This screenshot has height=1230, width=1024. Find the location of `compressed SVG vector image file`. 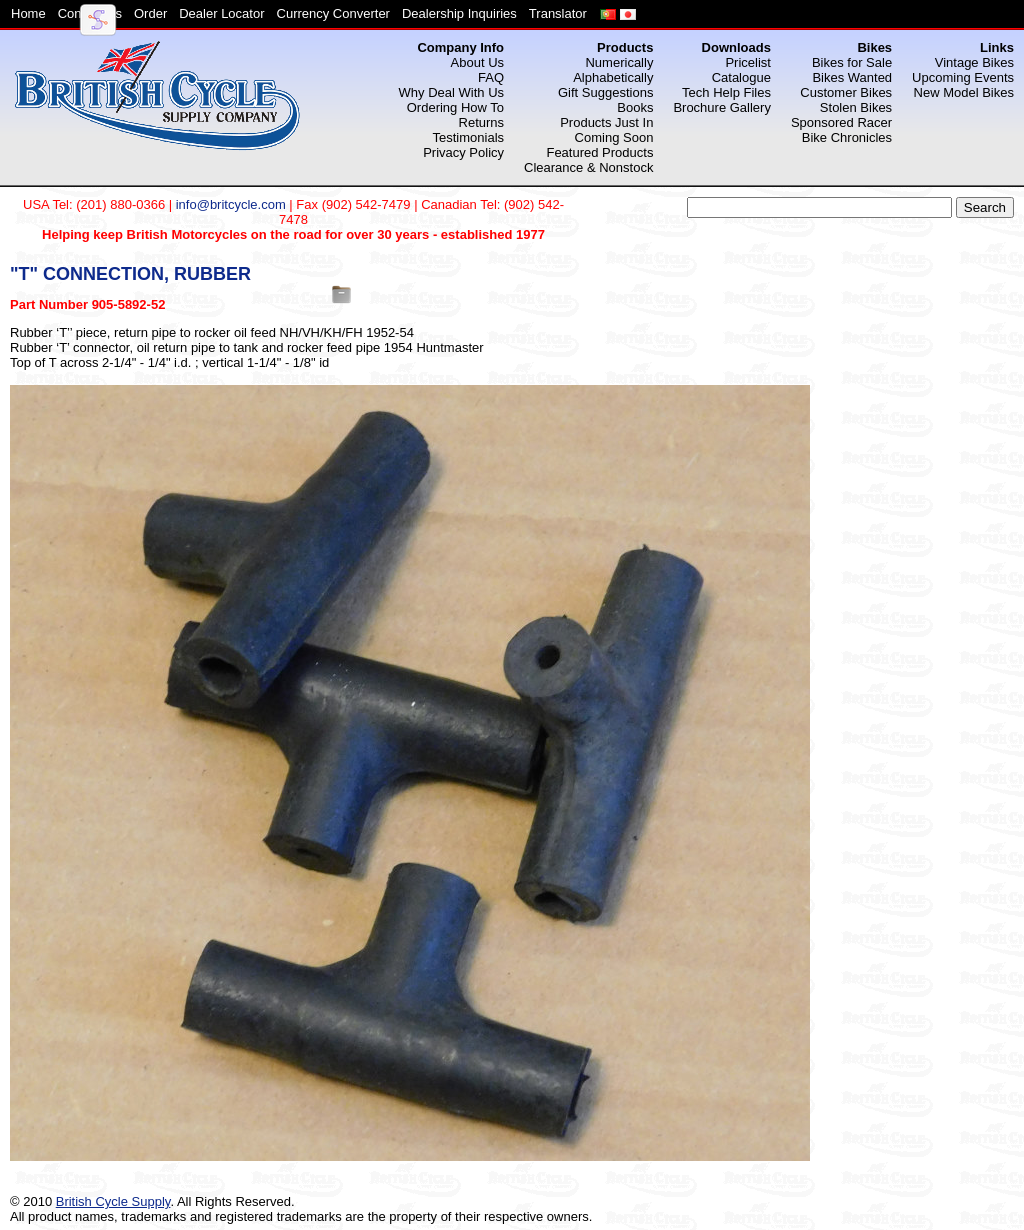

compressed SVG vector image file is located at coordinates (98, 19).